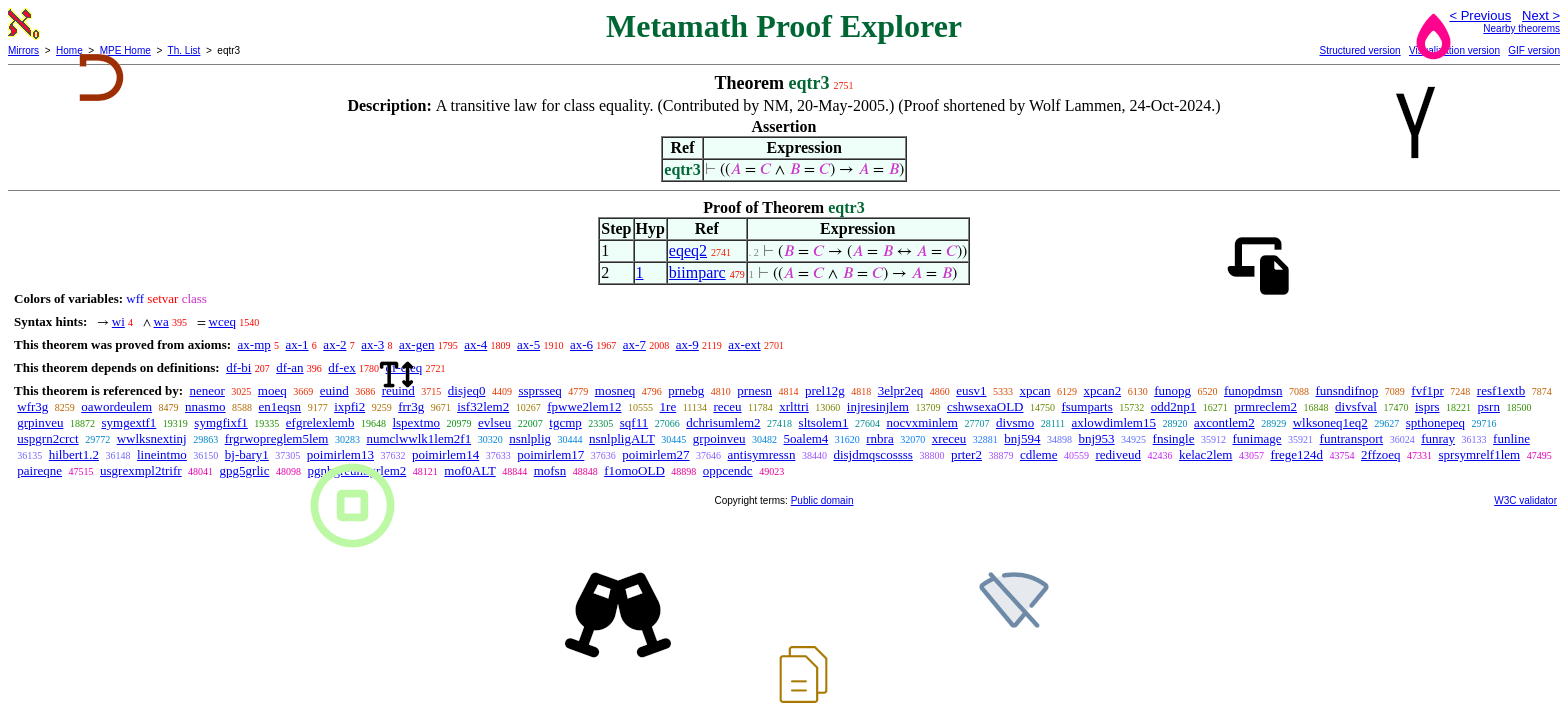 Image resolution: width=1568 pixels, height=720 pixels. What do you see at coordinates (1260, 266) in the screenshot?
I see `access files on your computer` at bounding box center [1260, 266].